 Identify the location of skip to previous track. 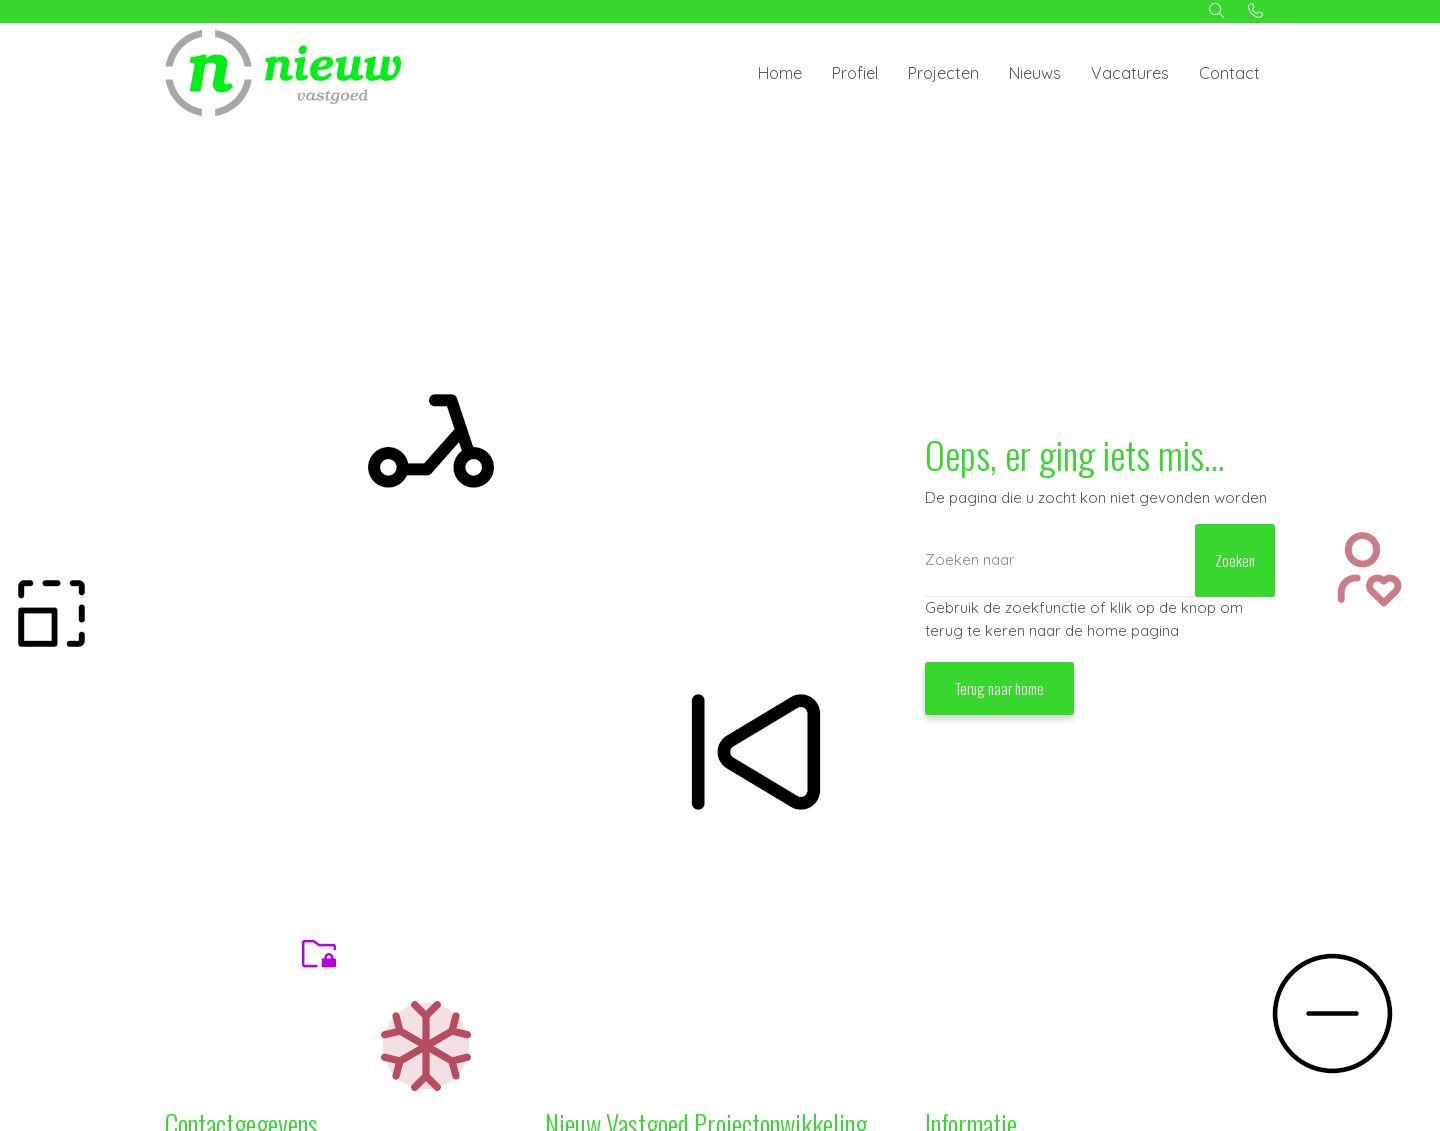
(756, 752).